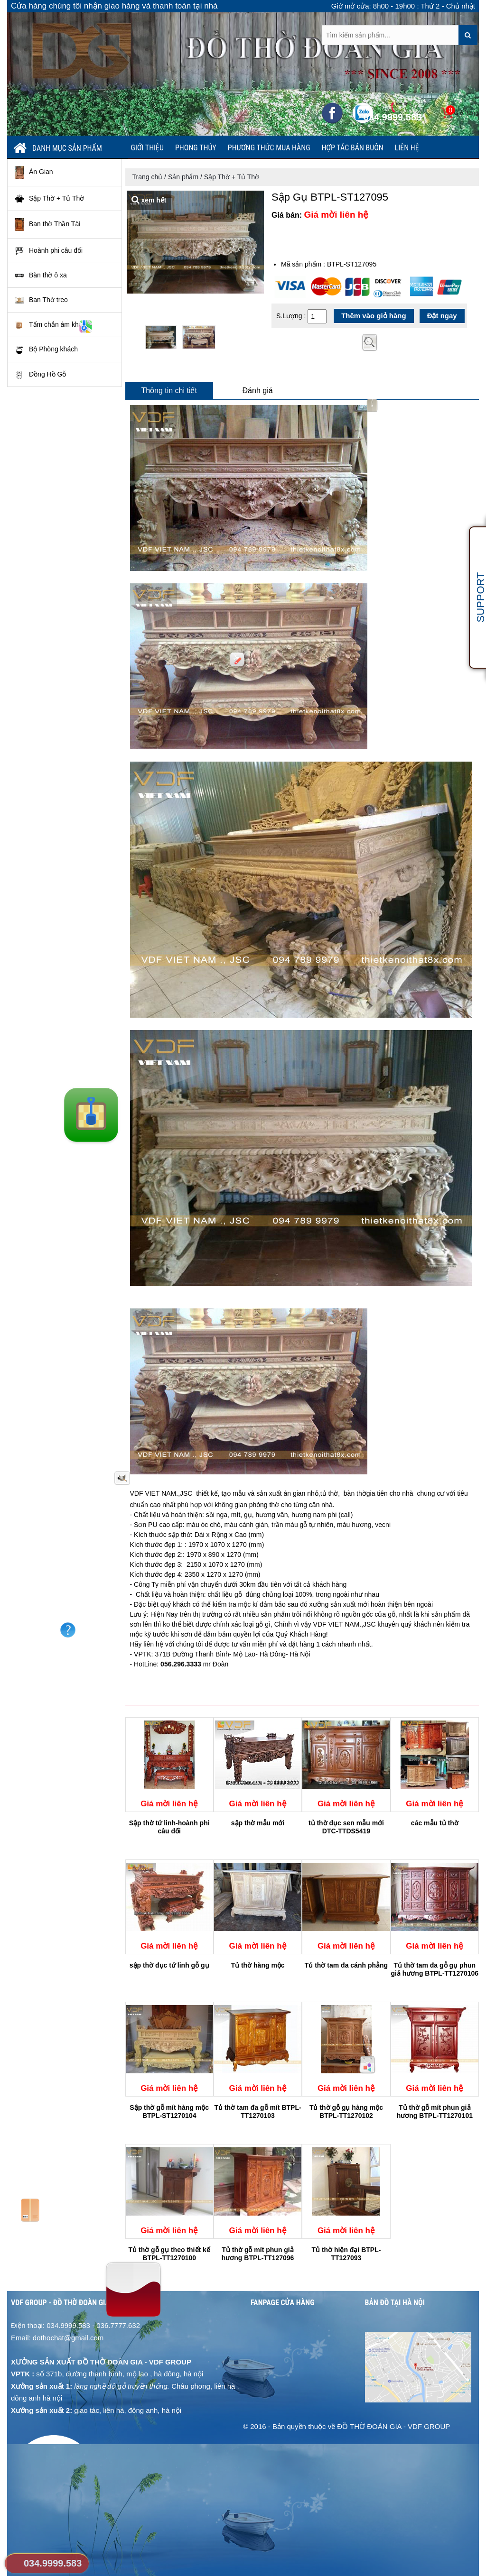  What do you see at coordinates (91, 1115) in the screenshot?
I see `open sandbox development environment` at bounding box center [91, 1115].